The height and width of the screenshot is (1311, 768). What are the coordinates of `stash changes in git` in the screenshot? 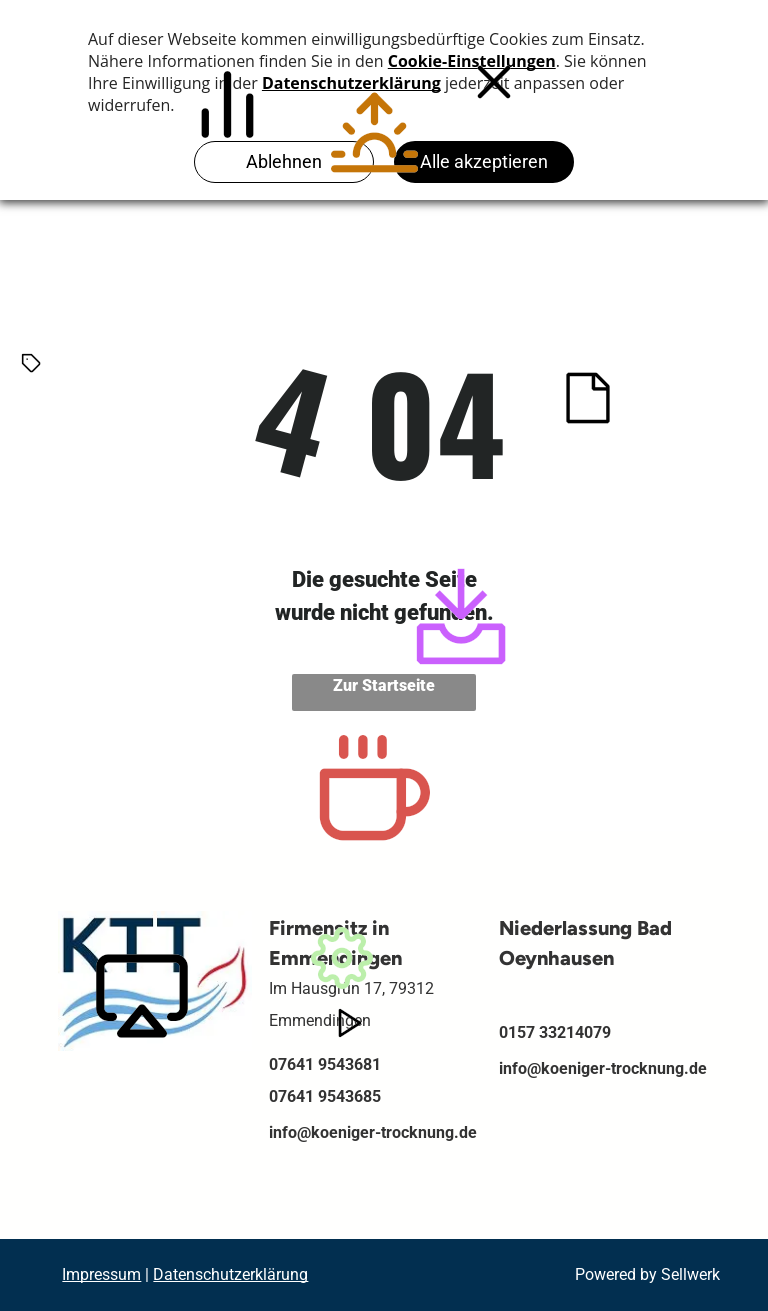 It's located at (464, 616).